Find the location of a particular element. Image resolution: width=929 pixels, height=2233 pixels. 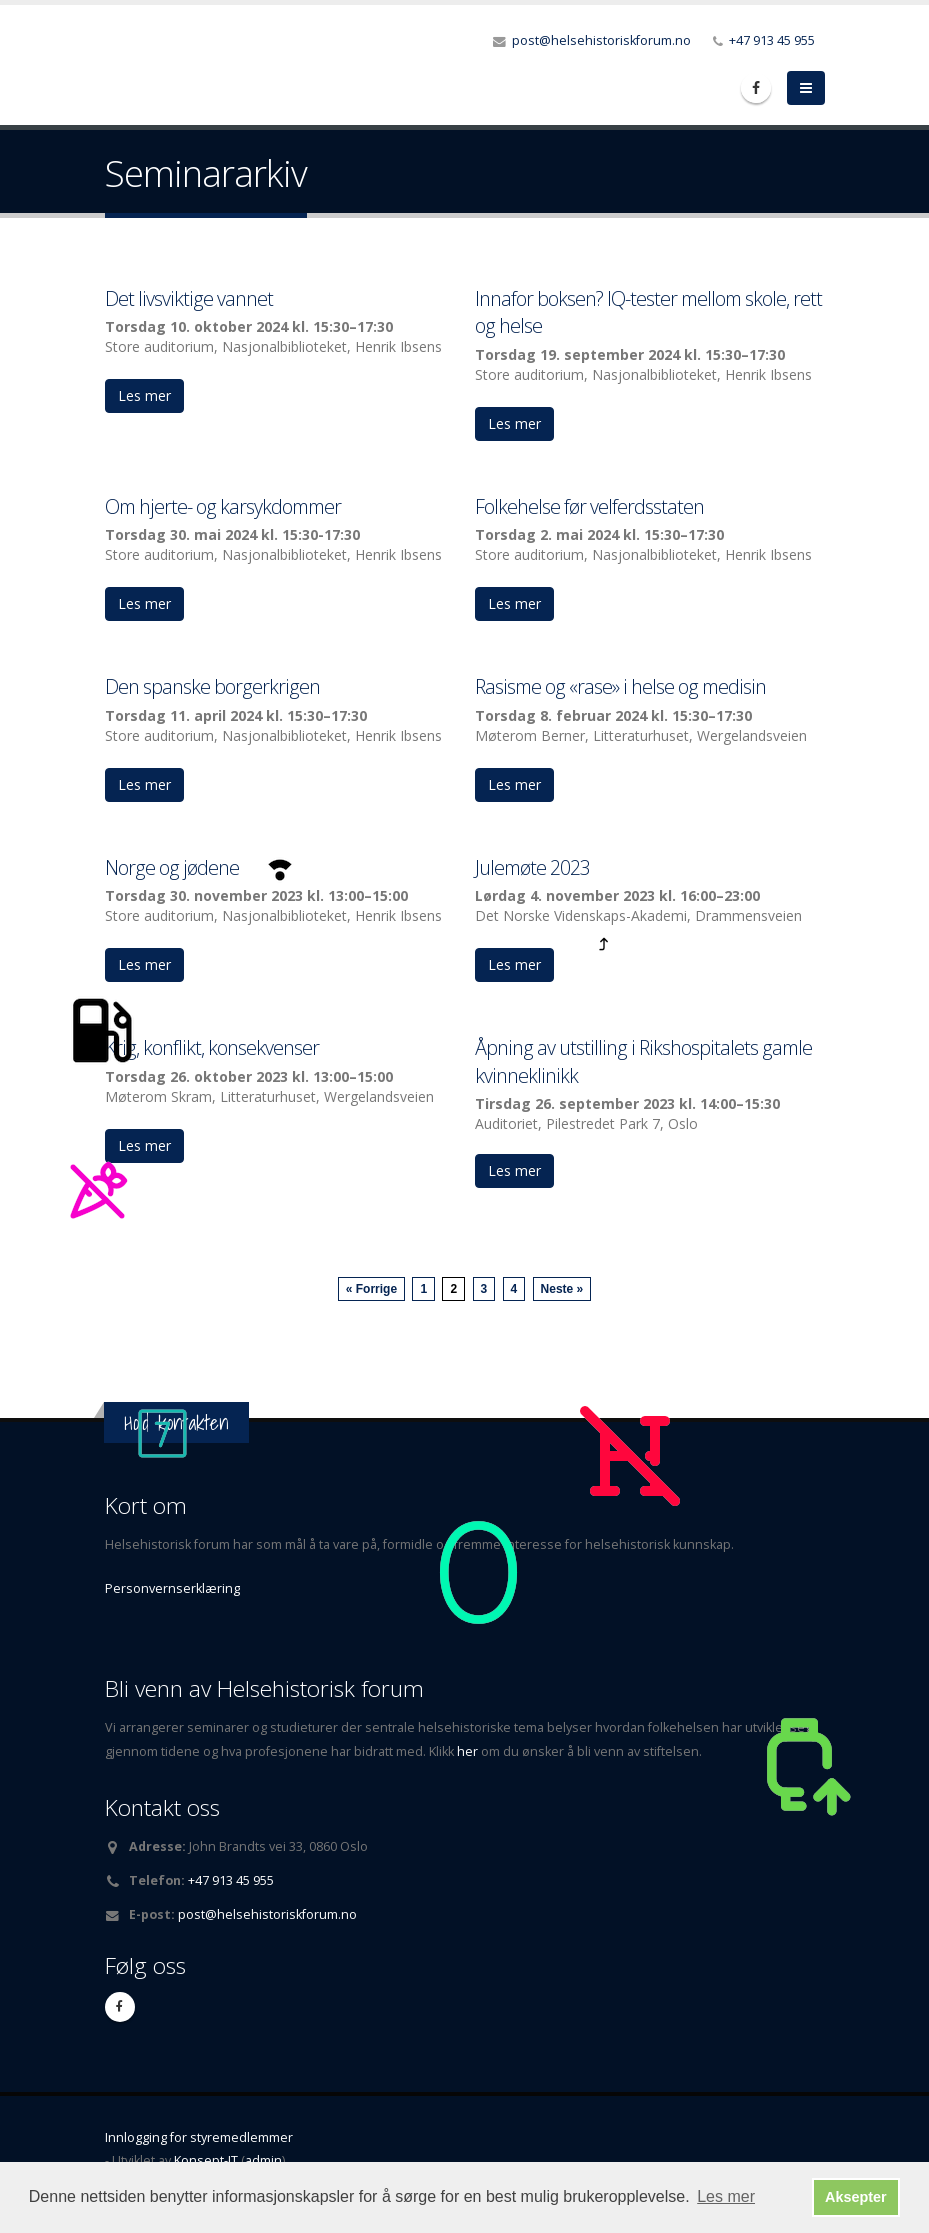

upload data from smartwatch is located at coordinates (799, 1764).